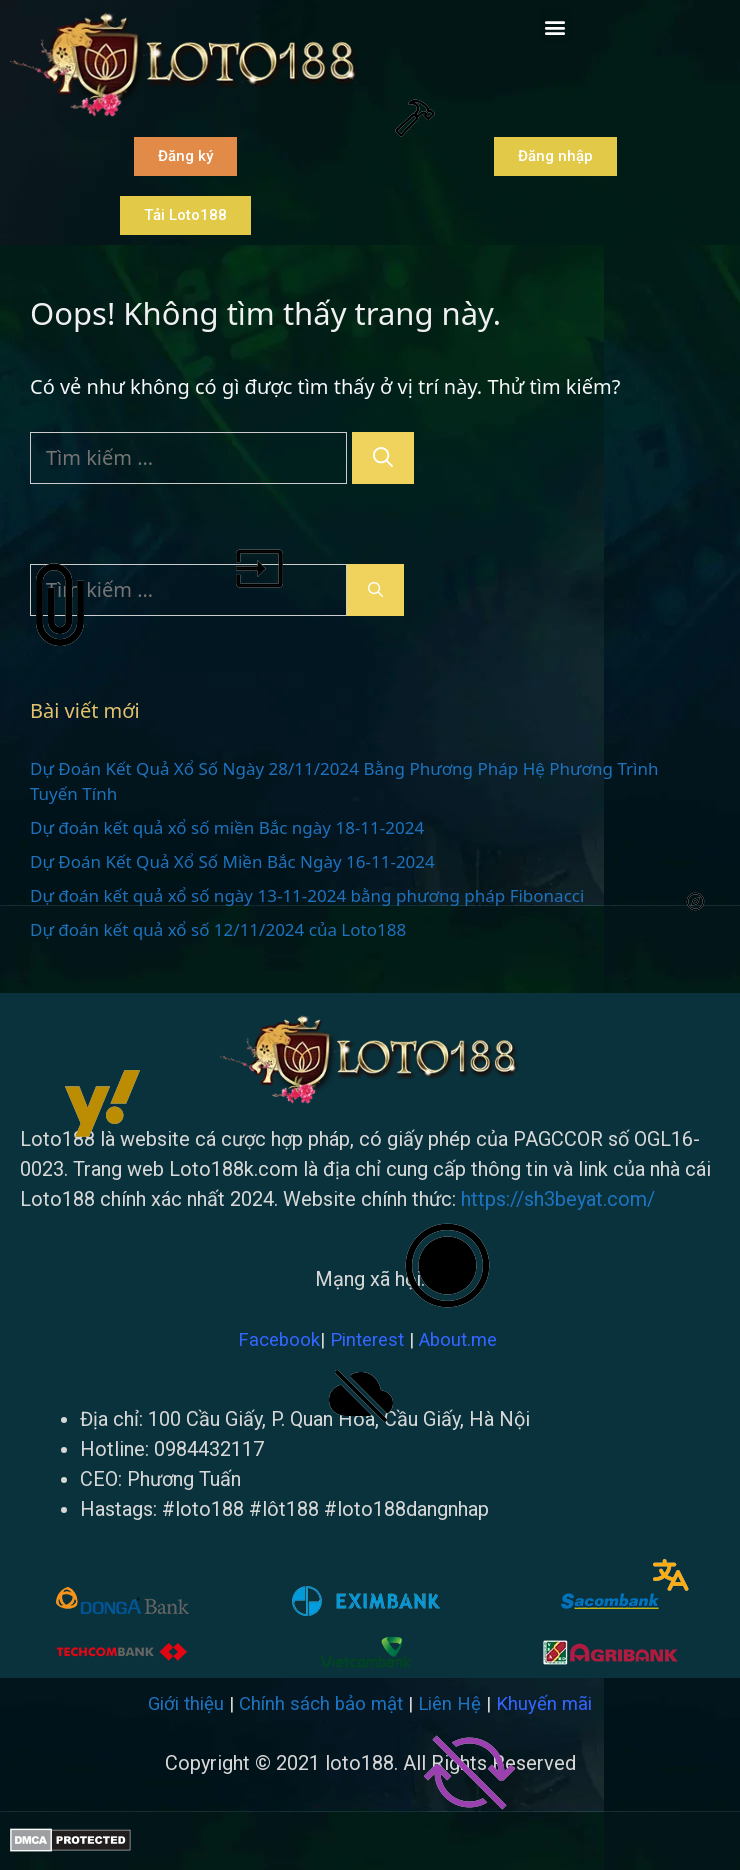  I want to click on access build or developer tools, so click(415, 118).